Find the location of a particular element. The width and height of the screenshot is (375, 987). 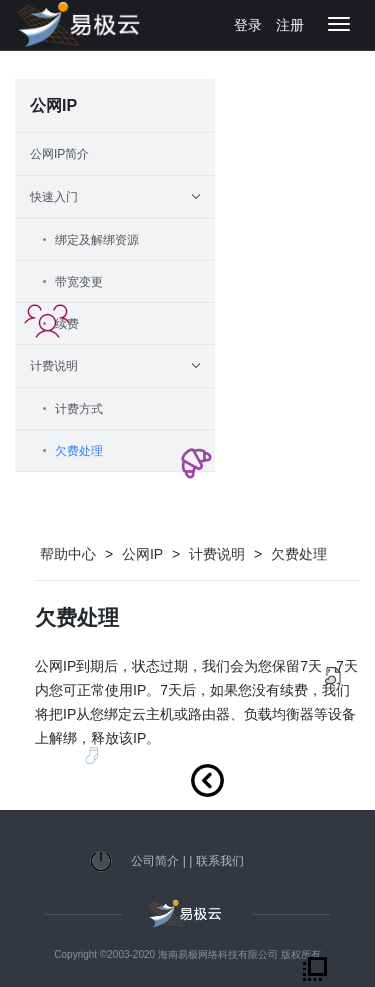

bring element to front of layer stack is located at coordinates (315, 969).